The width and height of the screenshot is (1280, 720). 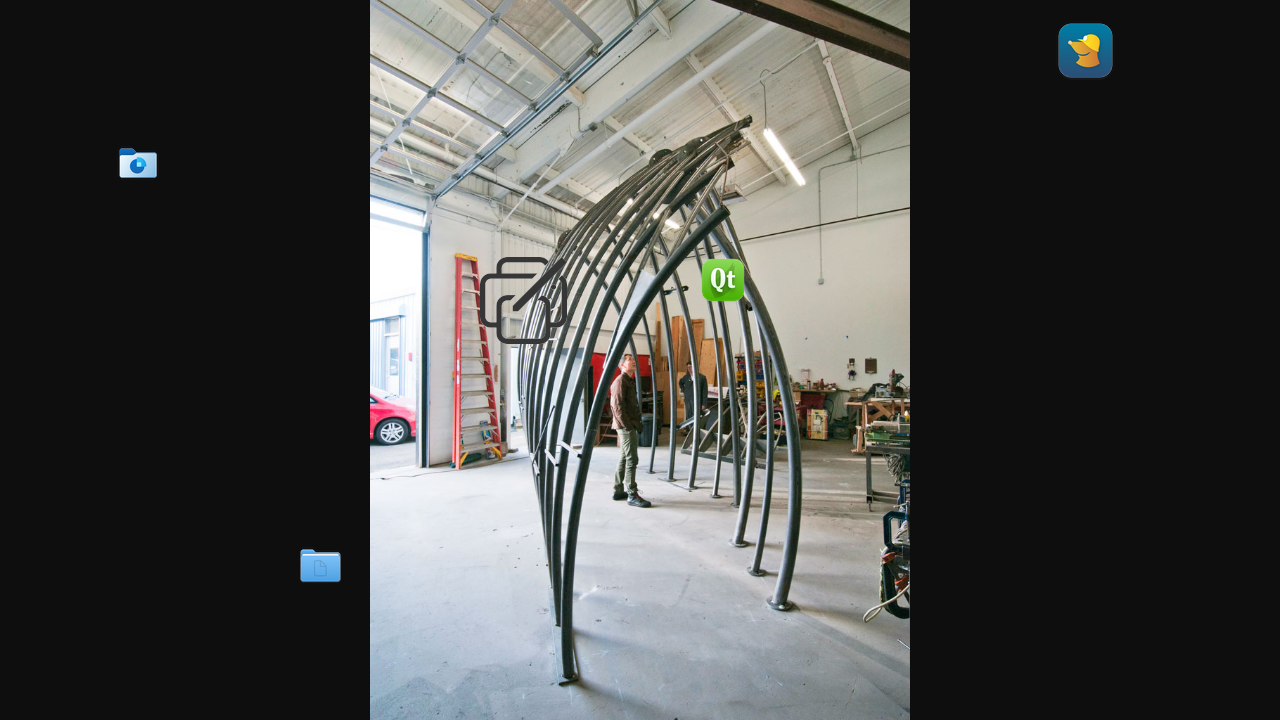 I want to click on open print editor application, so click(x=523, y=300).